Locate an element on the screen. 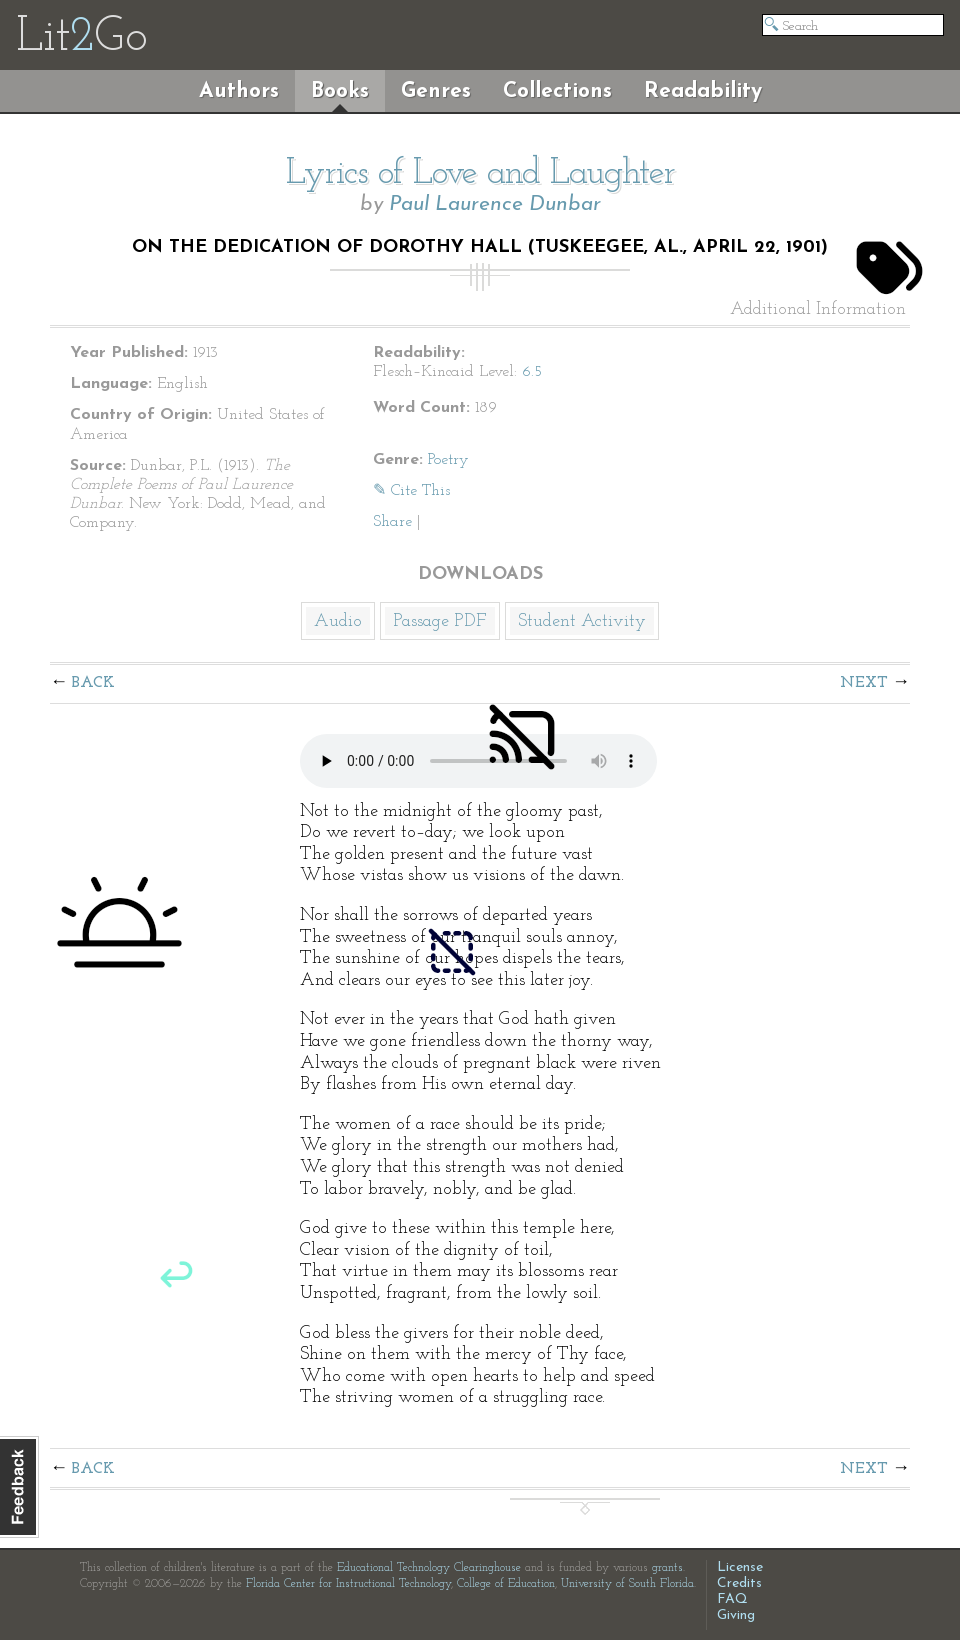  screen casting is unavailable or disabled is located at coordinates (522, 737).